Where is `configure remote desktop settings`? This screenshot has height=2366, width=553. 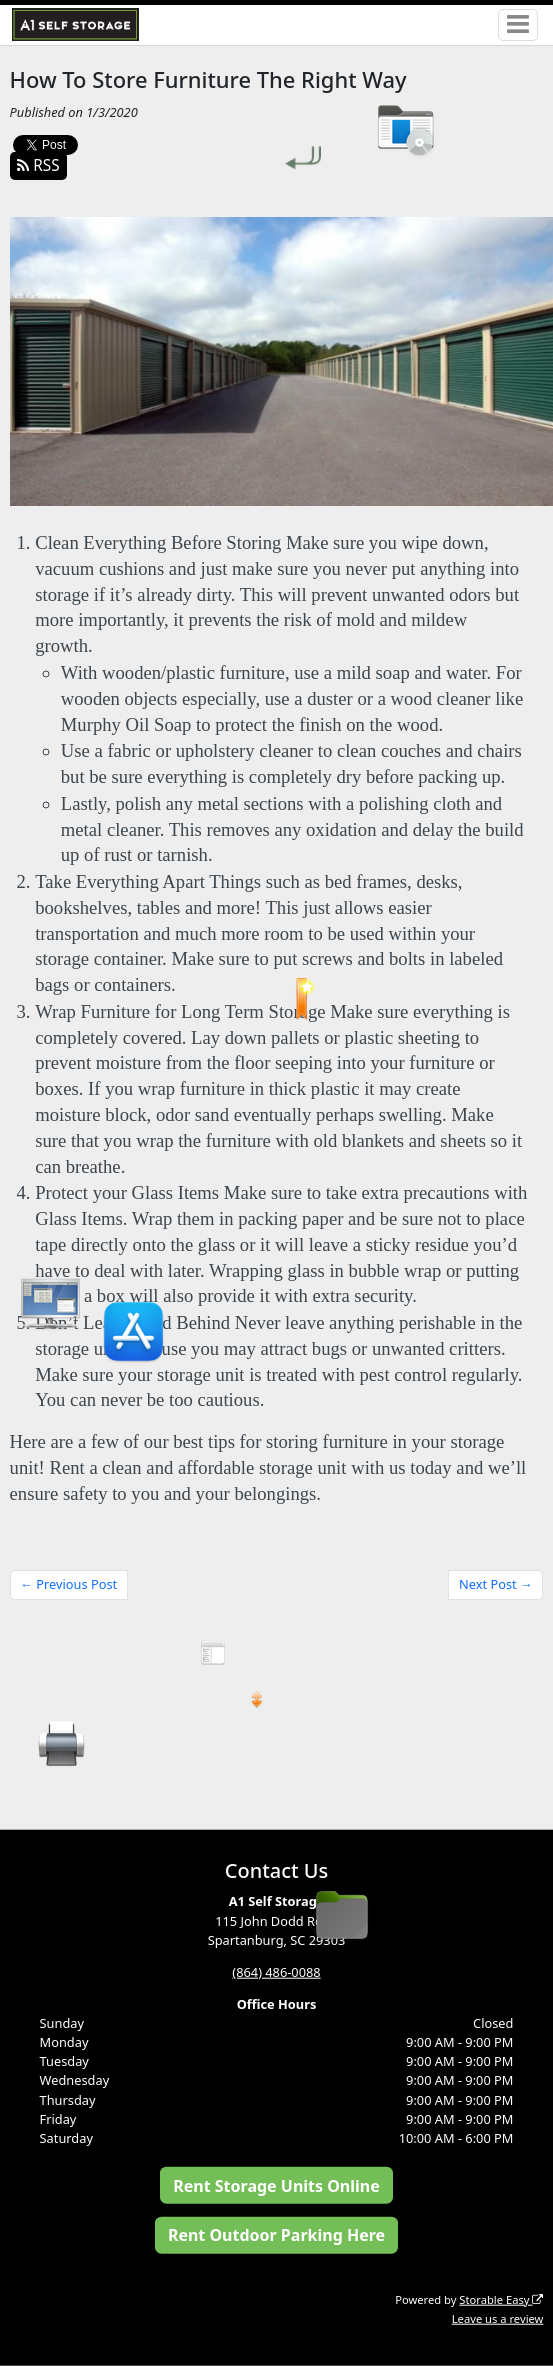 configure remote desktop settings is located at coordinates (50, 1304).